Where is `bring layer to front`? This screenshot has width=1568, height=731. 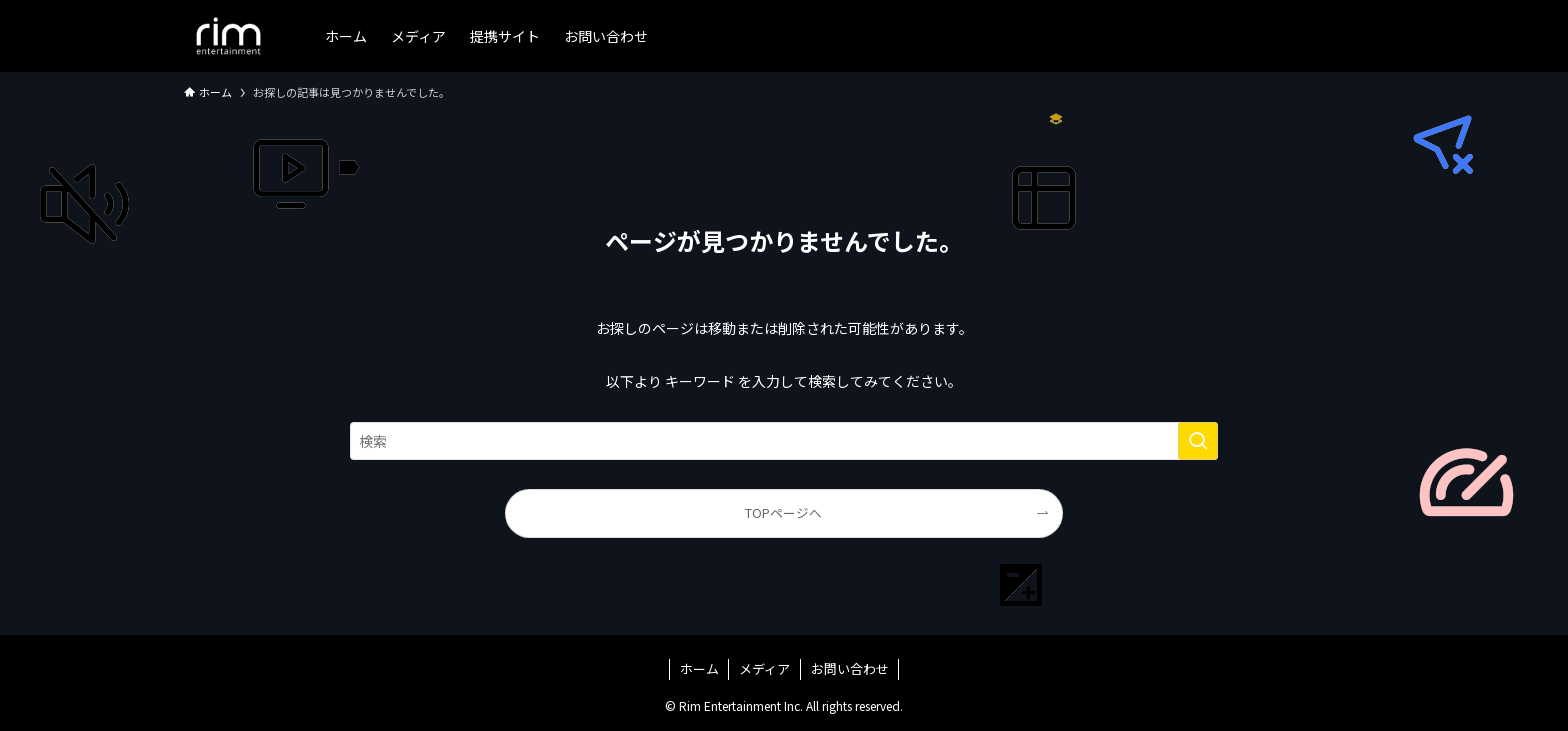 bring layer to front is located at coordinates (1056, 119).